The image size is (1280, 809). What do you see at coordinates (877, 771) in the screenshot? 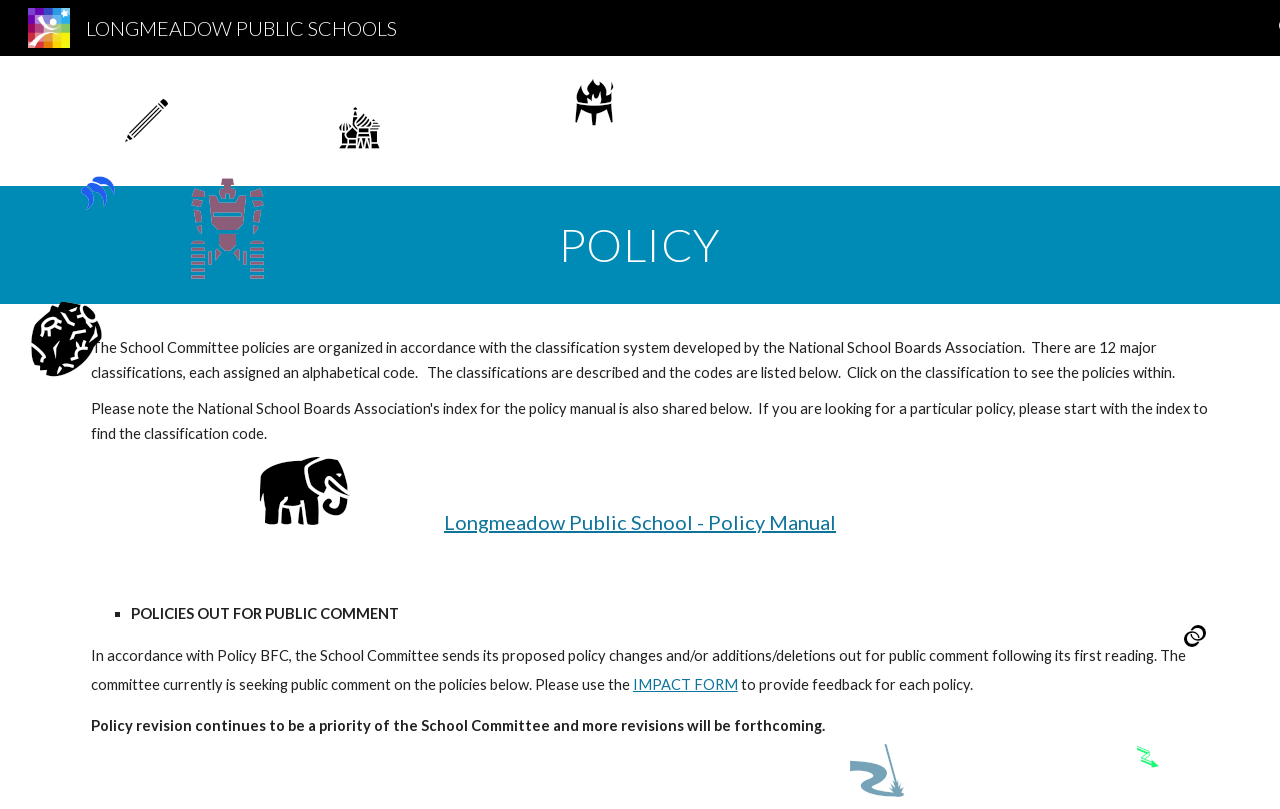
I see `activate laser attack ability` at bounding box center [877, 771].